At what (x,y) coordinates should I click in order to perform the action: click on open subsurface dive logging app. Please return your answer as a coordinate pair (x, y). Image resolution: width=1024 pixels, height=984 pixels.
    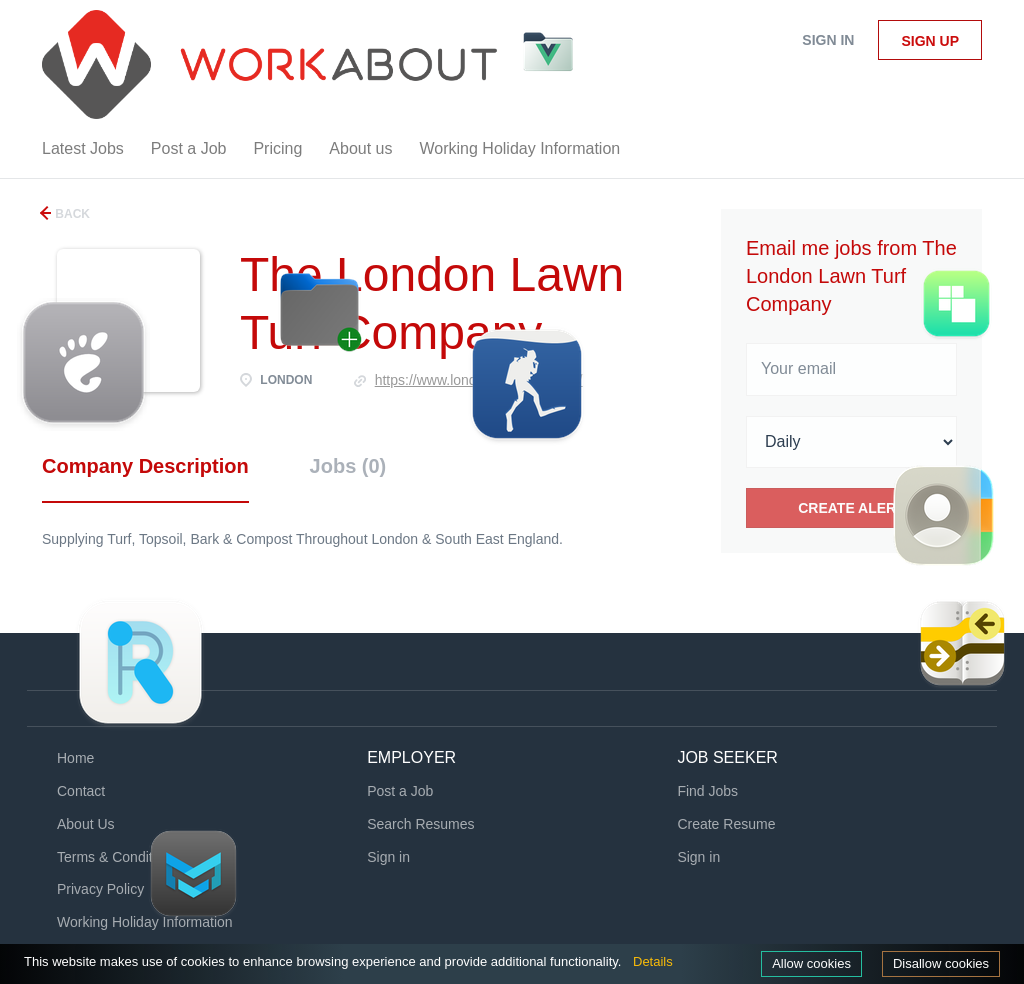
    Looking at the image, I should click on (527, 384).